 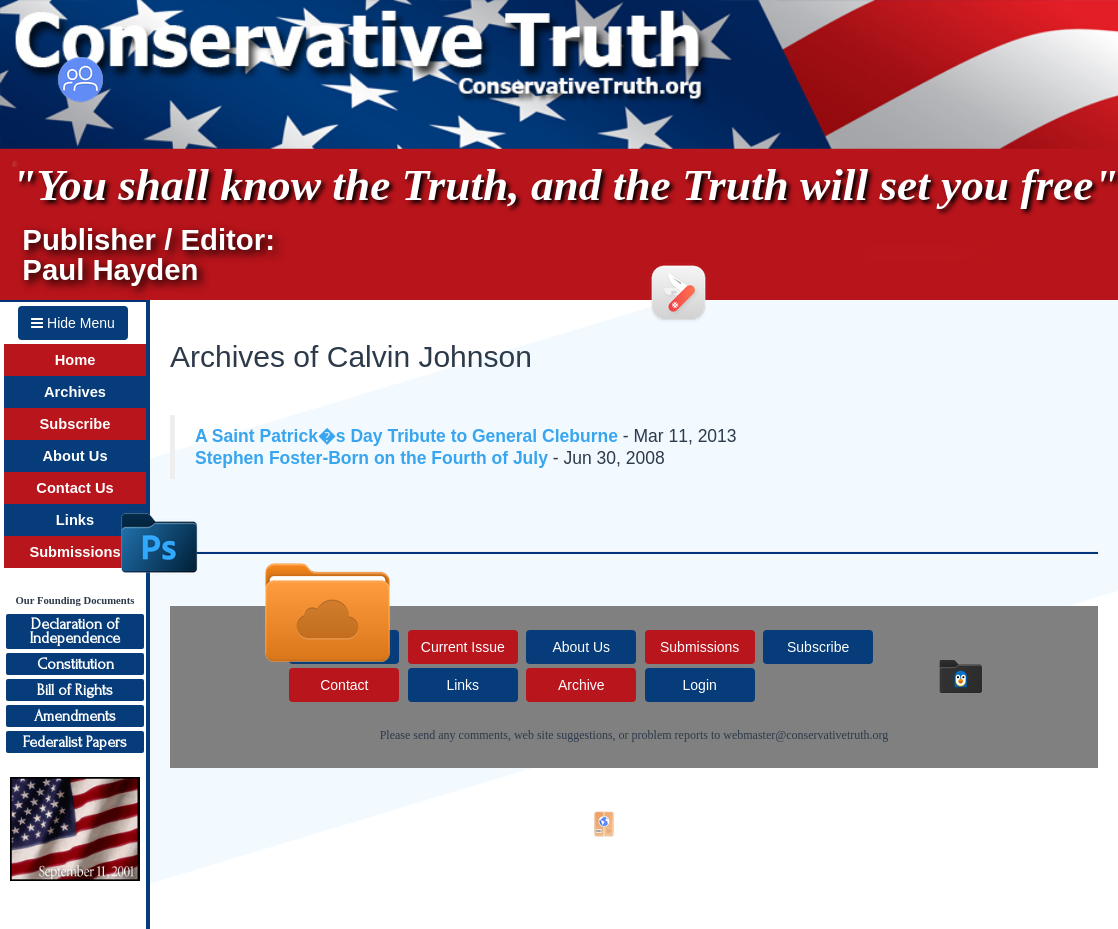 What do you see at coordinates (678, 292) in the screenshot?
I see `open textpieces app for text manipulation tools` at bounding box center [678, 292].